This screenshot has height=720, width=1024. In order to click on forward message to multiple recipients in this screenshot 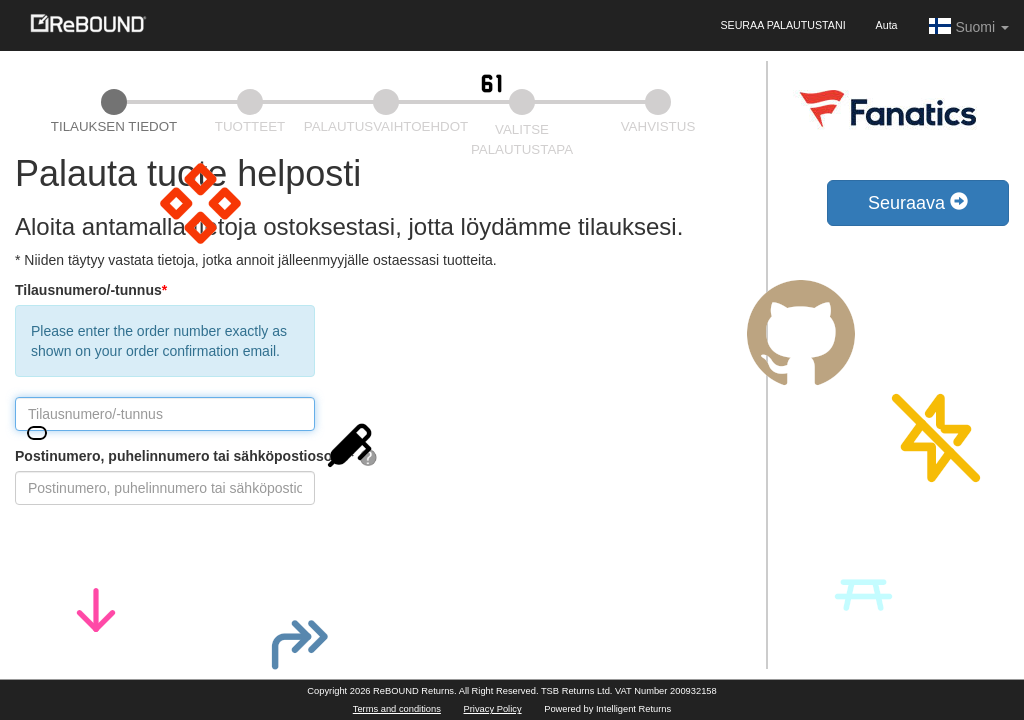, I will do `click(301, 646)`.